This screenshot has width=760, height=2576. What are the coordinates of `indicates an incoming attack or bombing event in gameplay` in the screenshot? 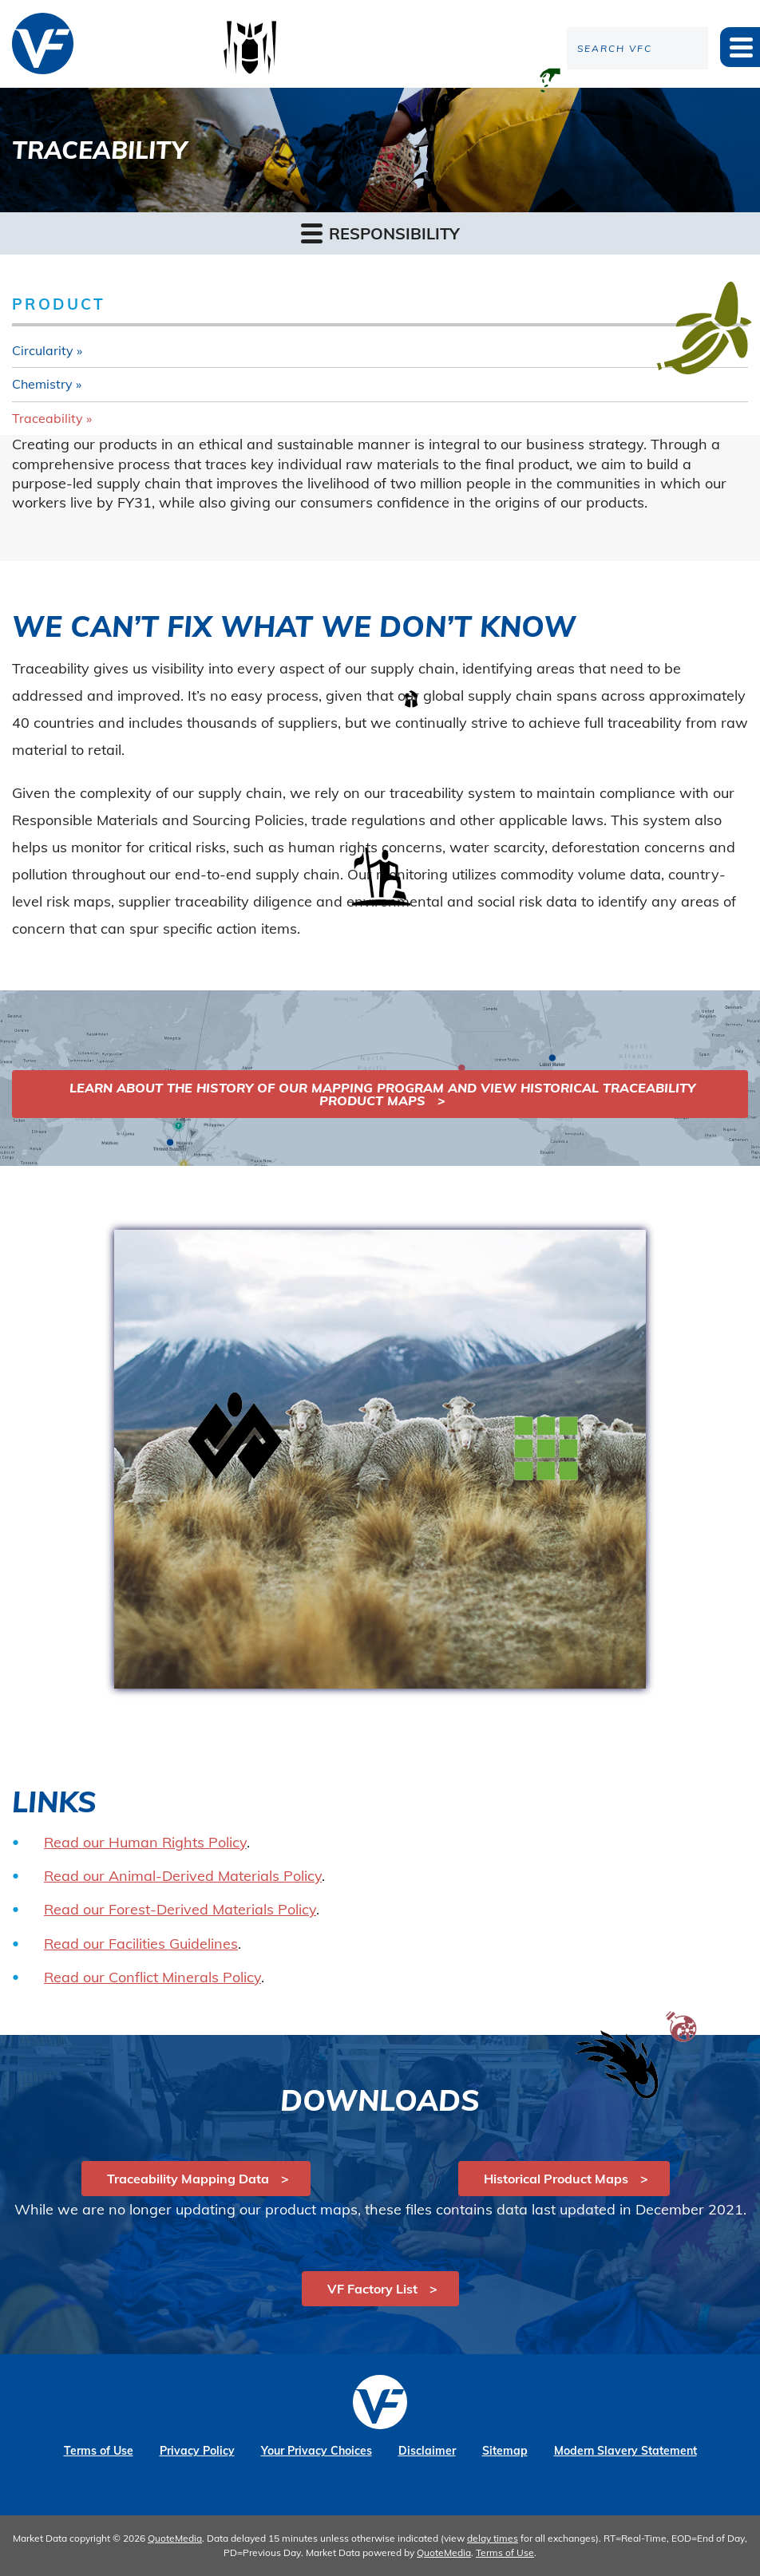 It's located at (250, 48).